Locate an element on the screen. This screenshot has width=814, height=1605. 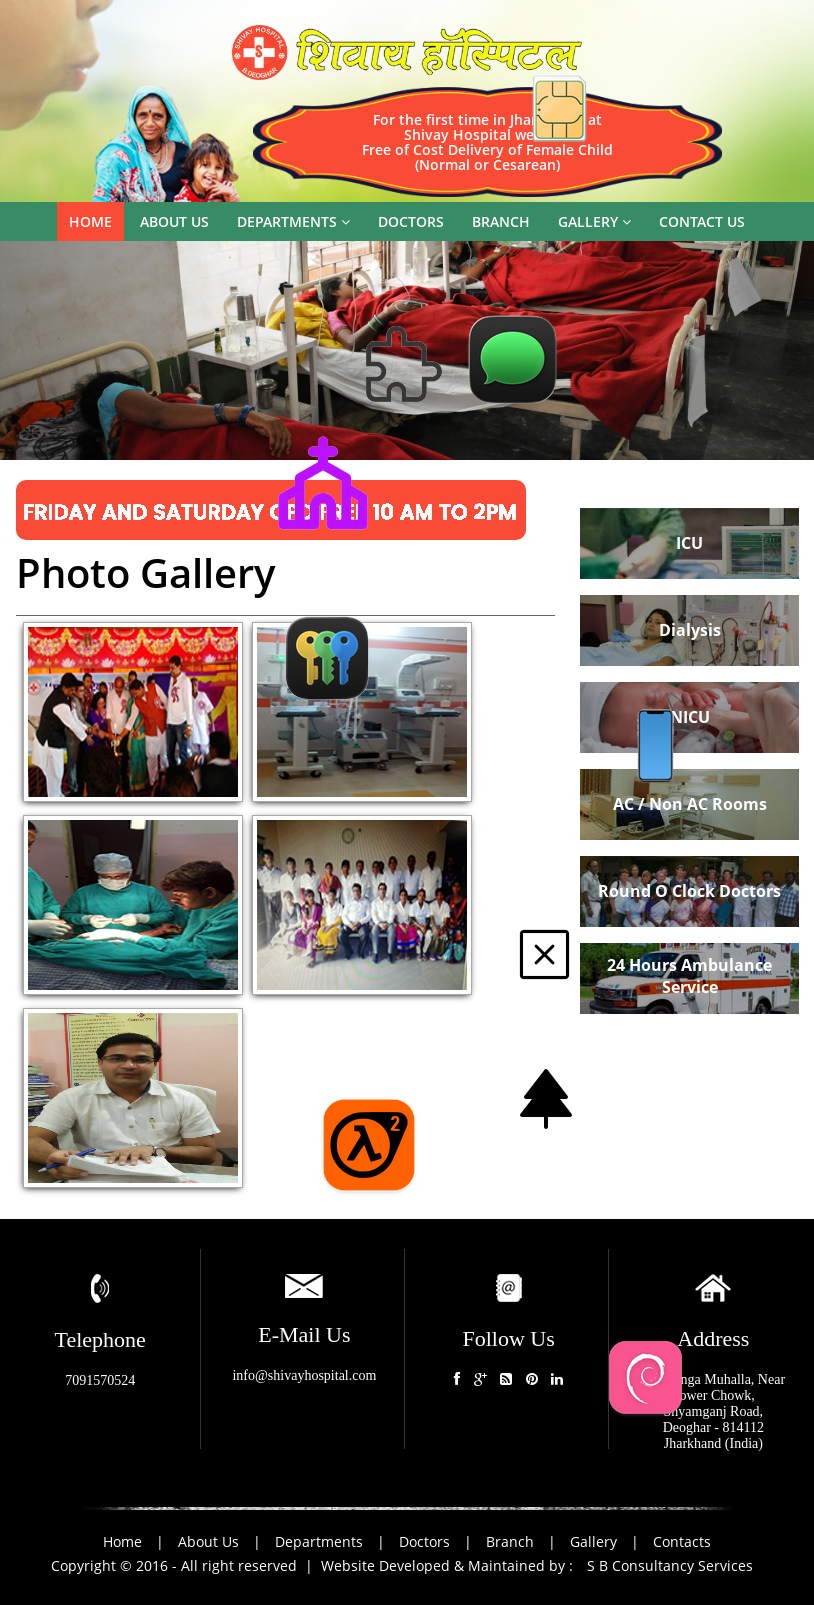
open password manager app is located at coordinates (327, 658).